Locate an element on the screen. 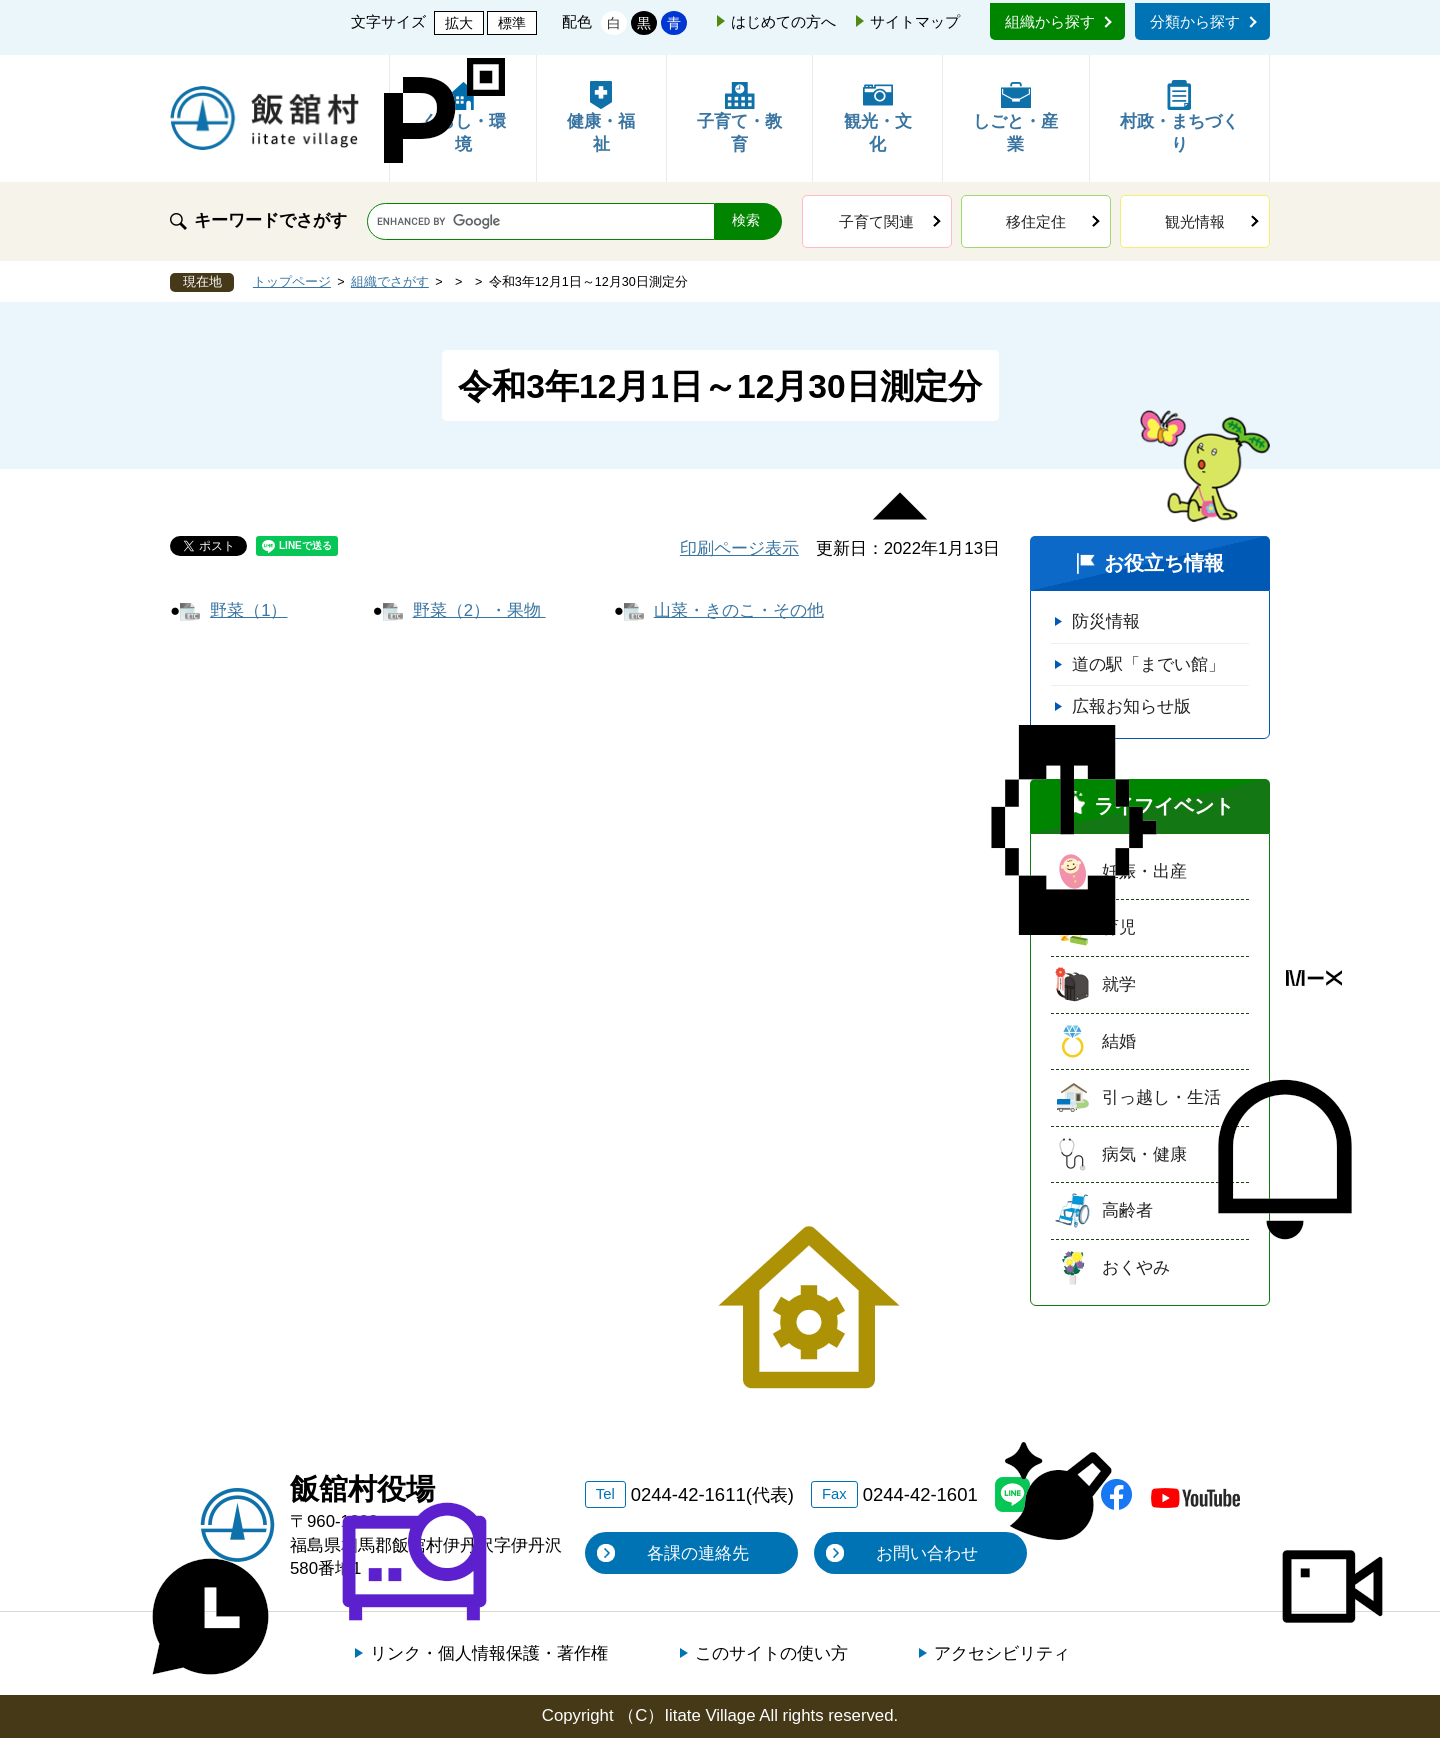  visit Hackernoon website or blog is located at coordinates (1074, 830).